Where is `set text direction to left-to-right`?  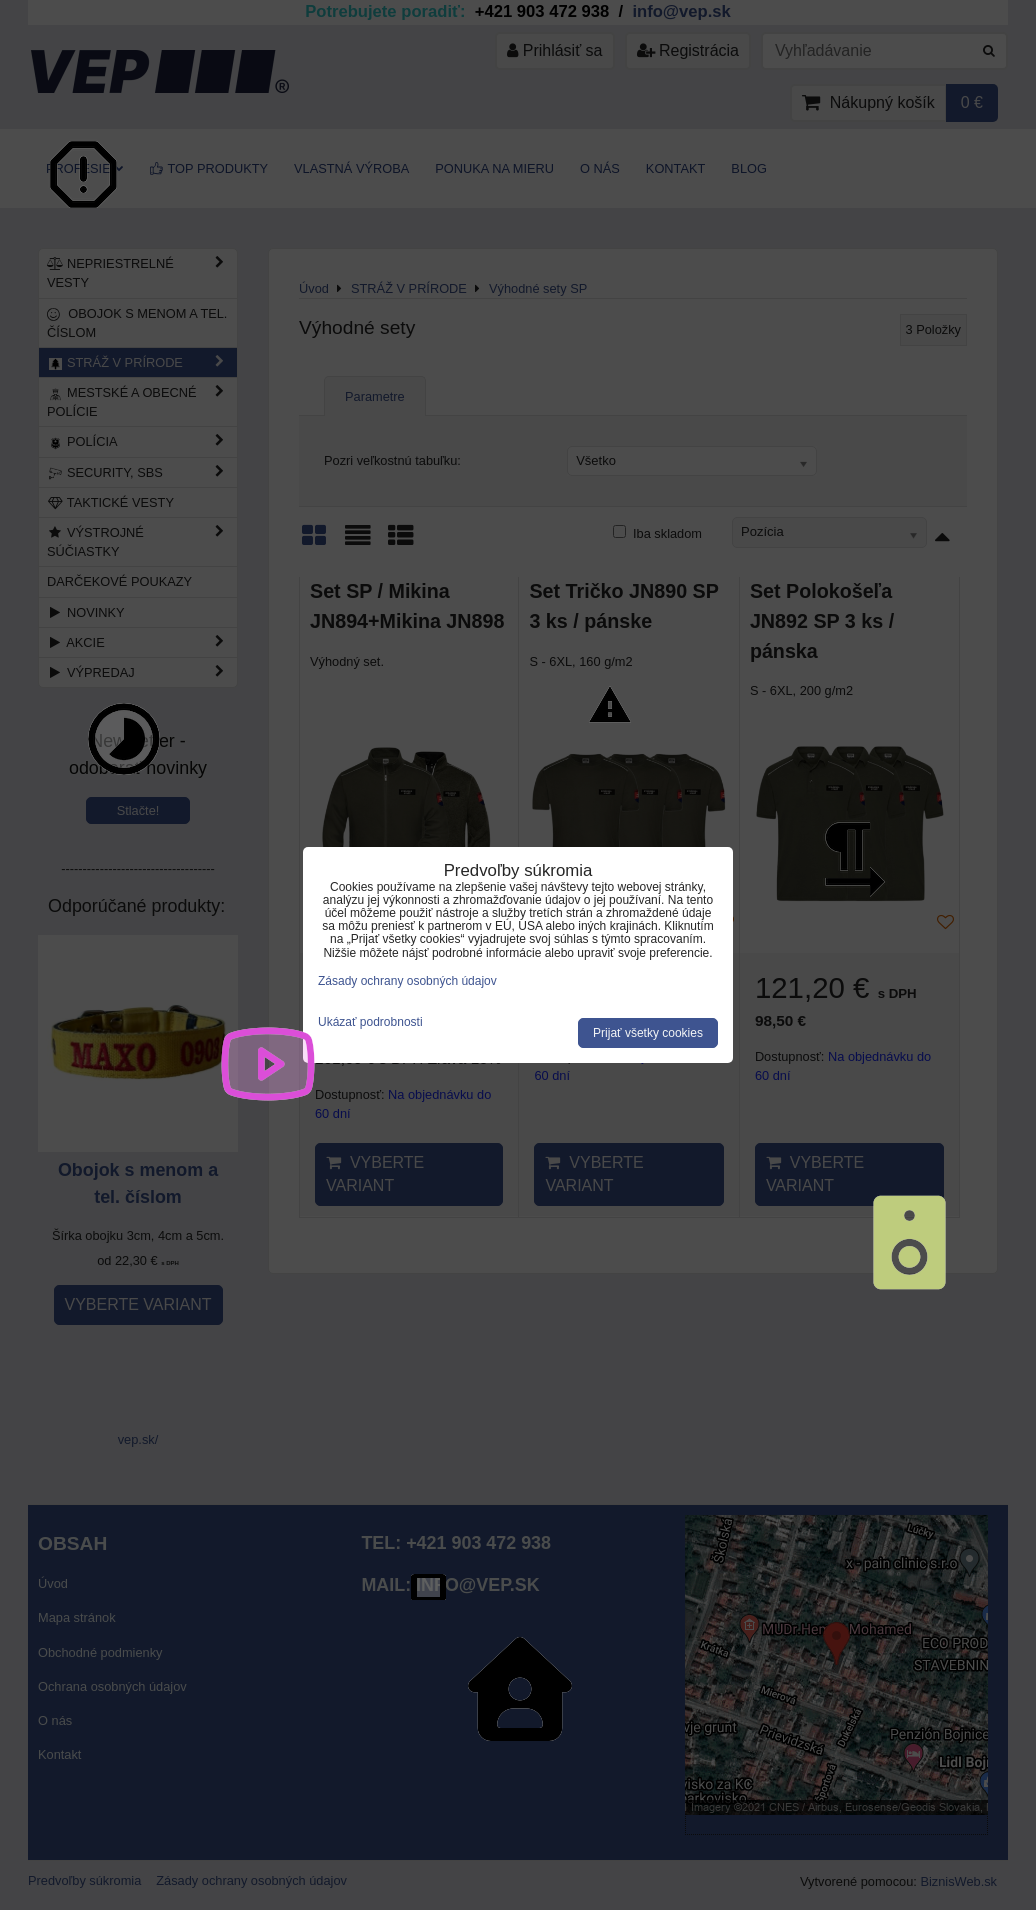 set text direction to left-to-right is located at coordinates (851, 859).